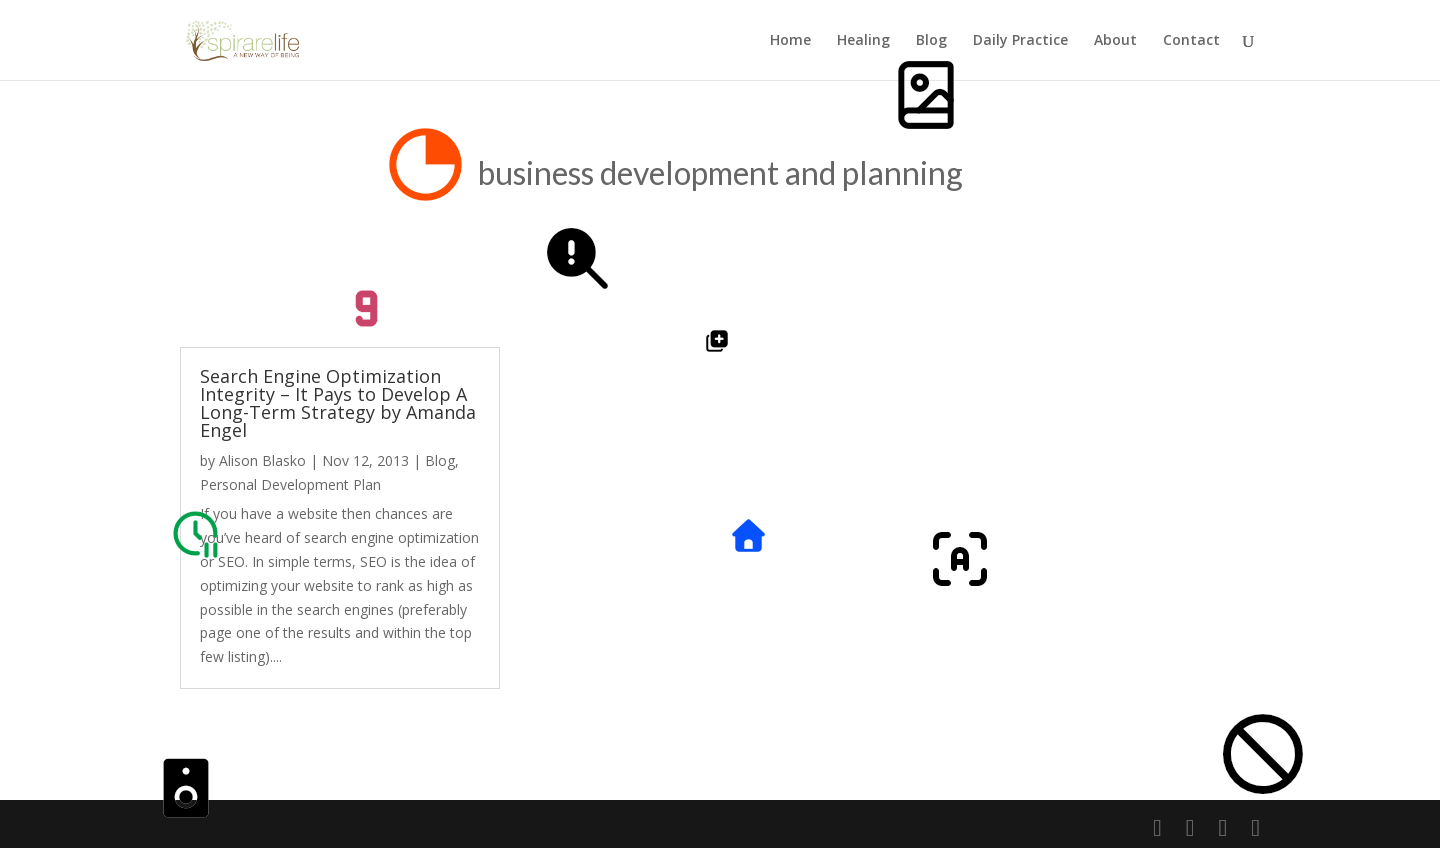 Image resolution: width=1440 pixels, height=848 pixels. What do you see at coordinates (195, 533) in the screenshot?
I see `pause a timer or countdown` at bounding box center [195, 533].